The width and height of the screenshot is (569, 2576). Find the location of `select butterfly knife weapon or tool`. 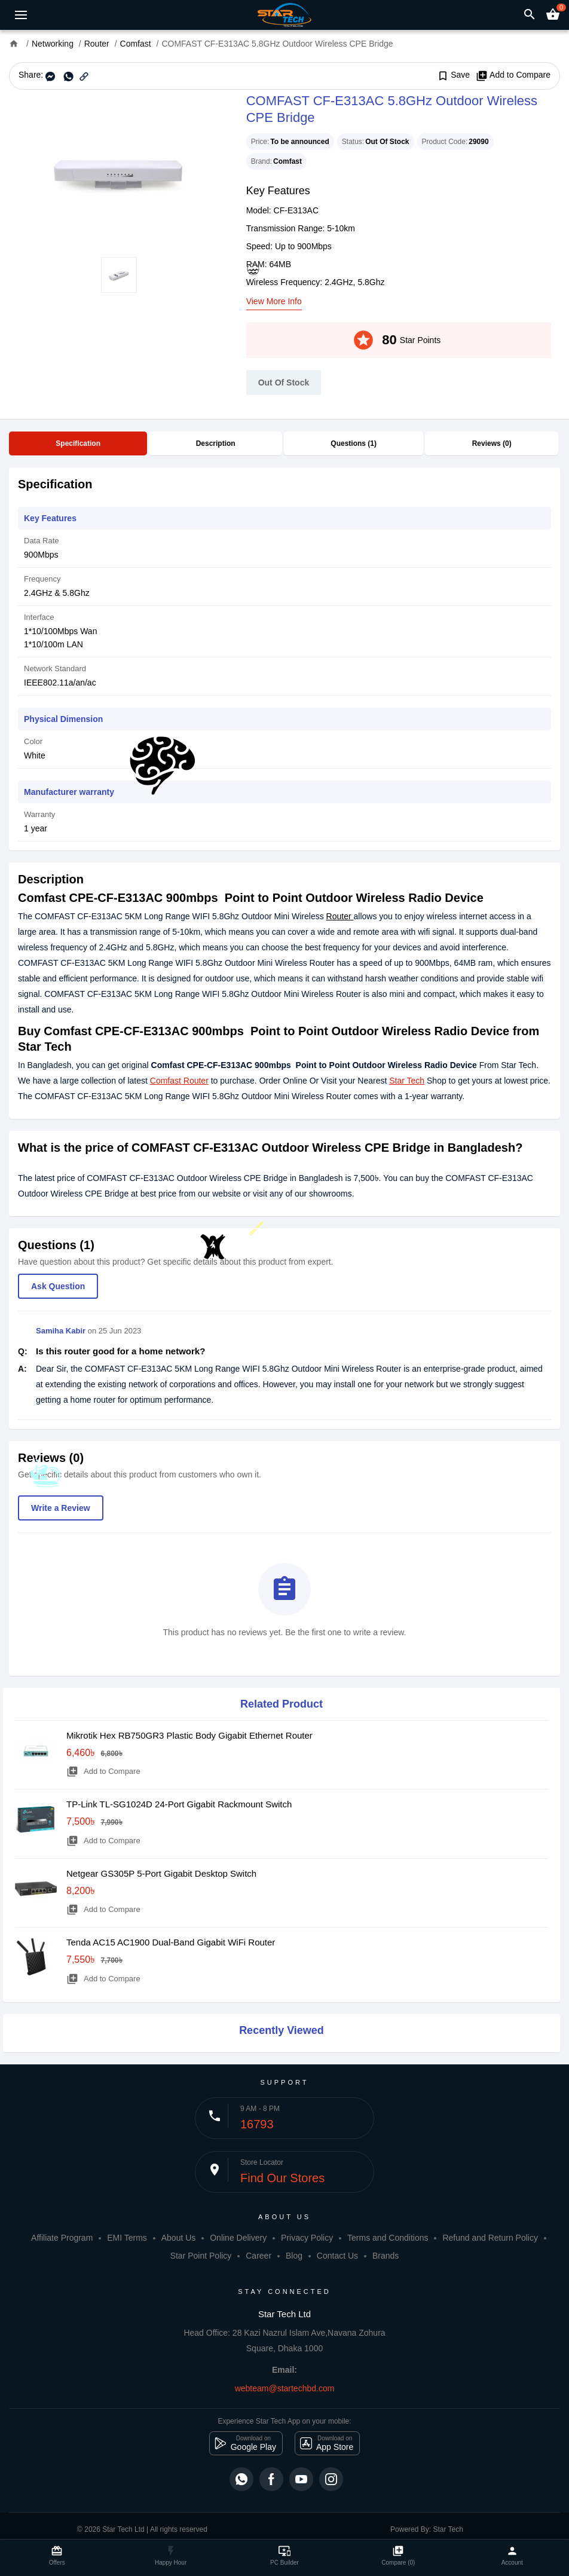

select butterfly knife weapon or tool is located at coordinates (256, 1228).